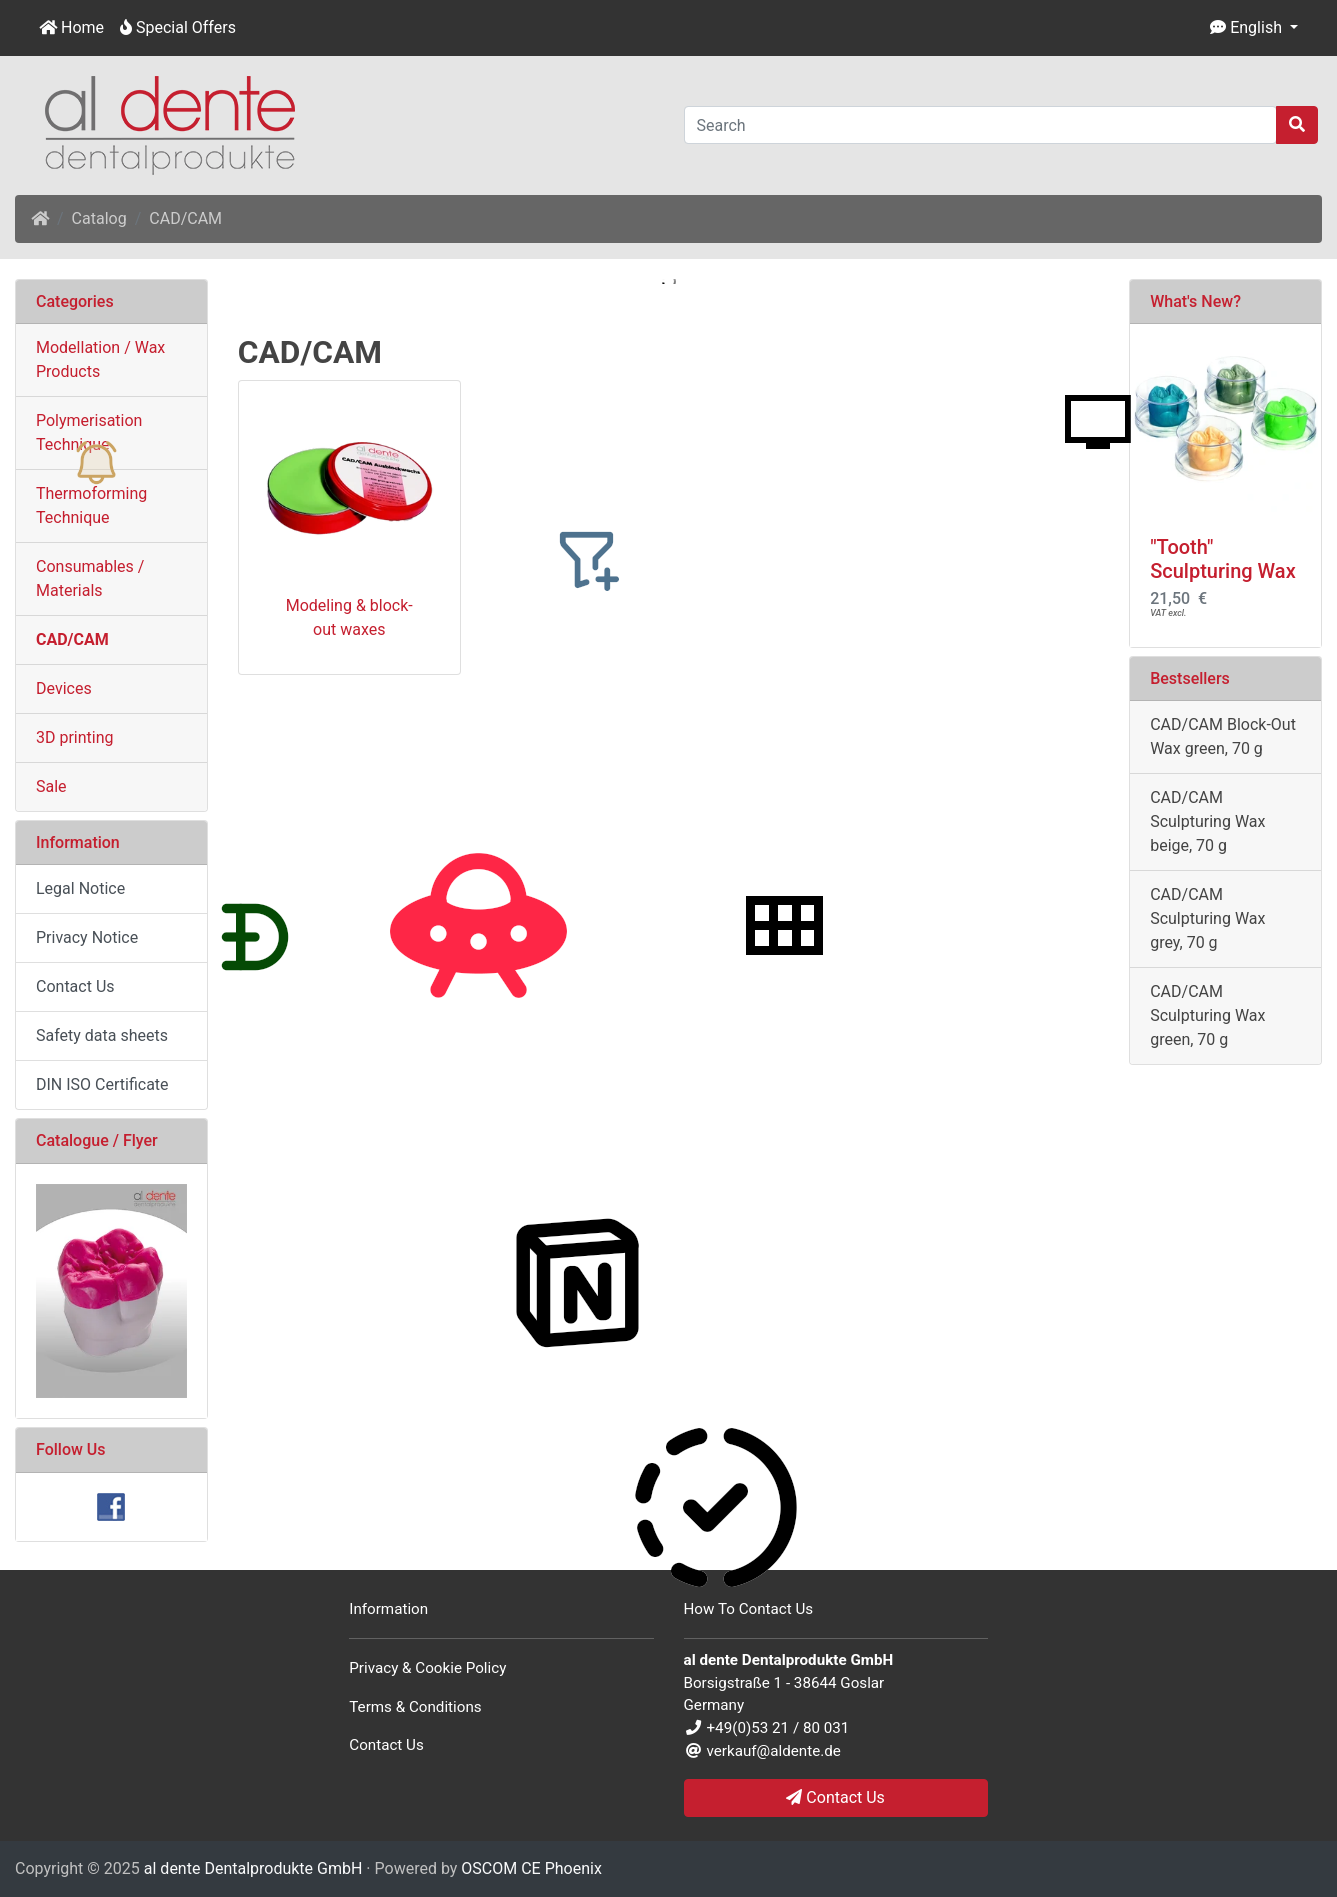 The width and height of the screenshot is (1337, 1897). I want to click on view dogecoin balance or wallet, so click(255, 937).